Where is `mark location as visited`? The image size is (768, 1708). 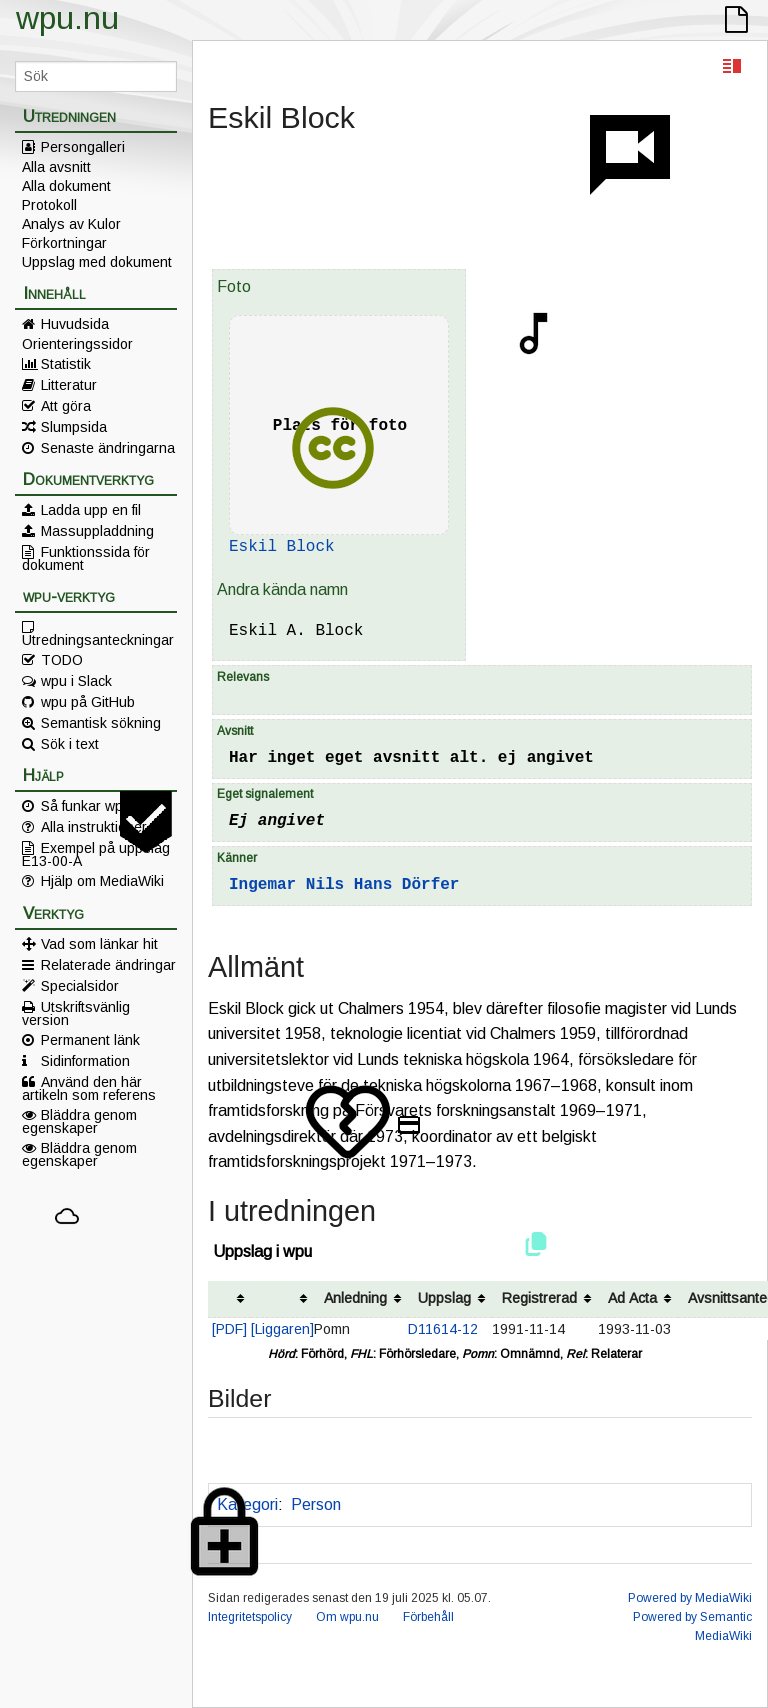
mark location as visited is located at coordinates (146, 822).